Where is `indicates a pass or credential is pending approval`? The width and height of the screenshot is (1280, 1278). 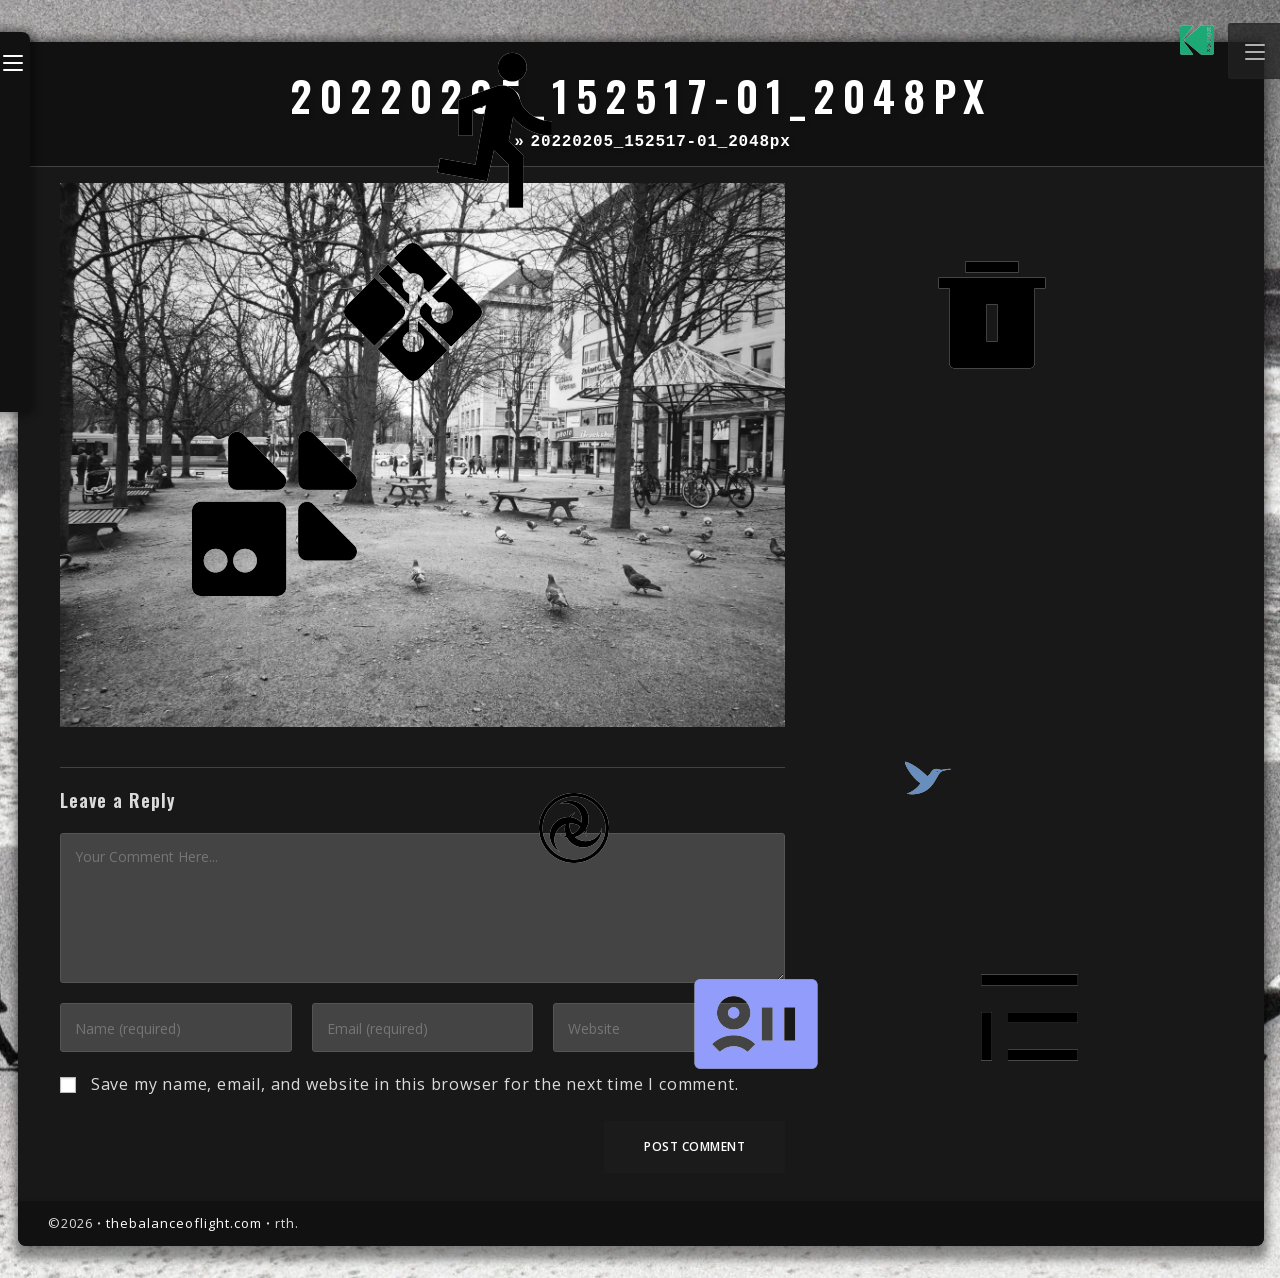
indicates a pass or credential is pending approval is located at coordinates (756, 1024).